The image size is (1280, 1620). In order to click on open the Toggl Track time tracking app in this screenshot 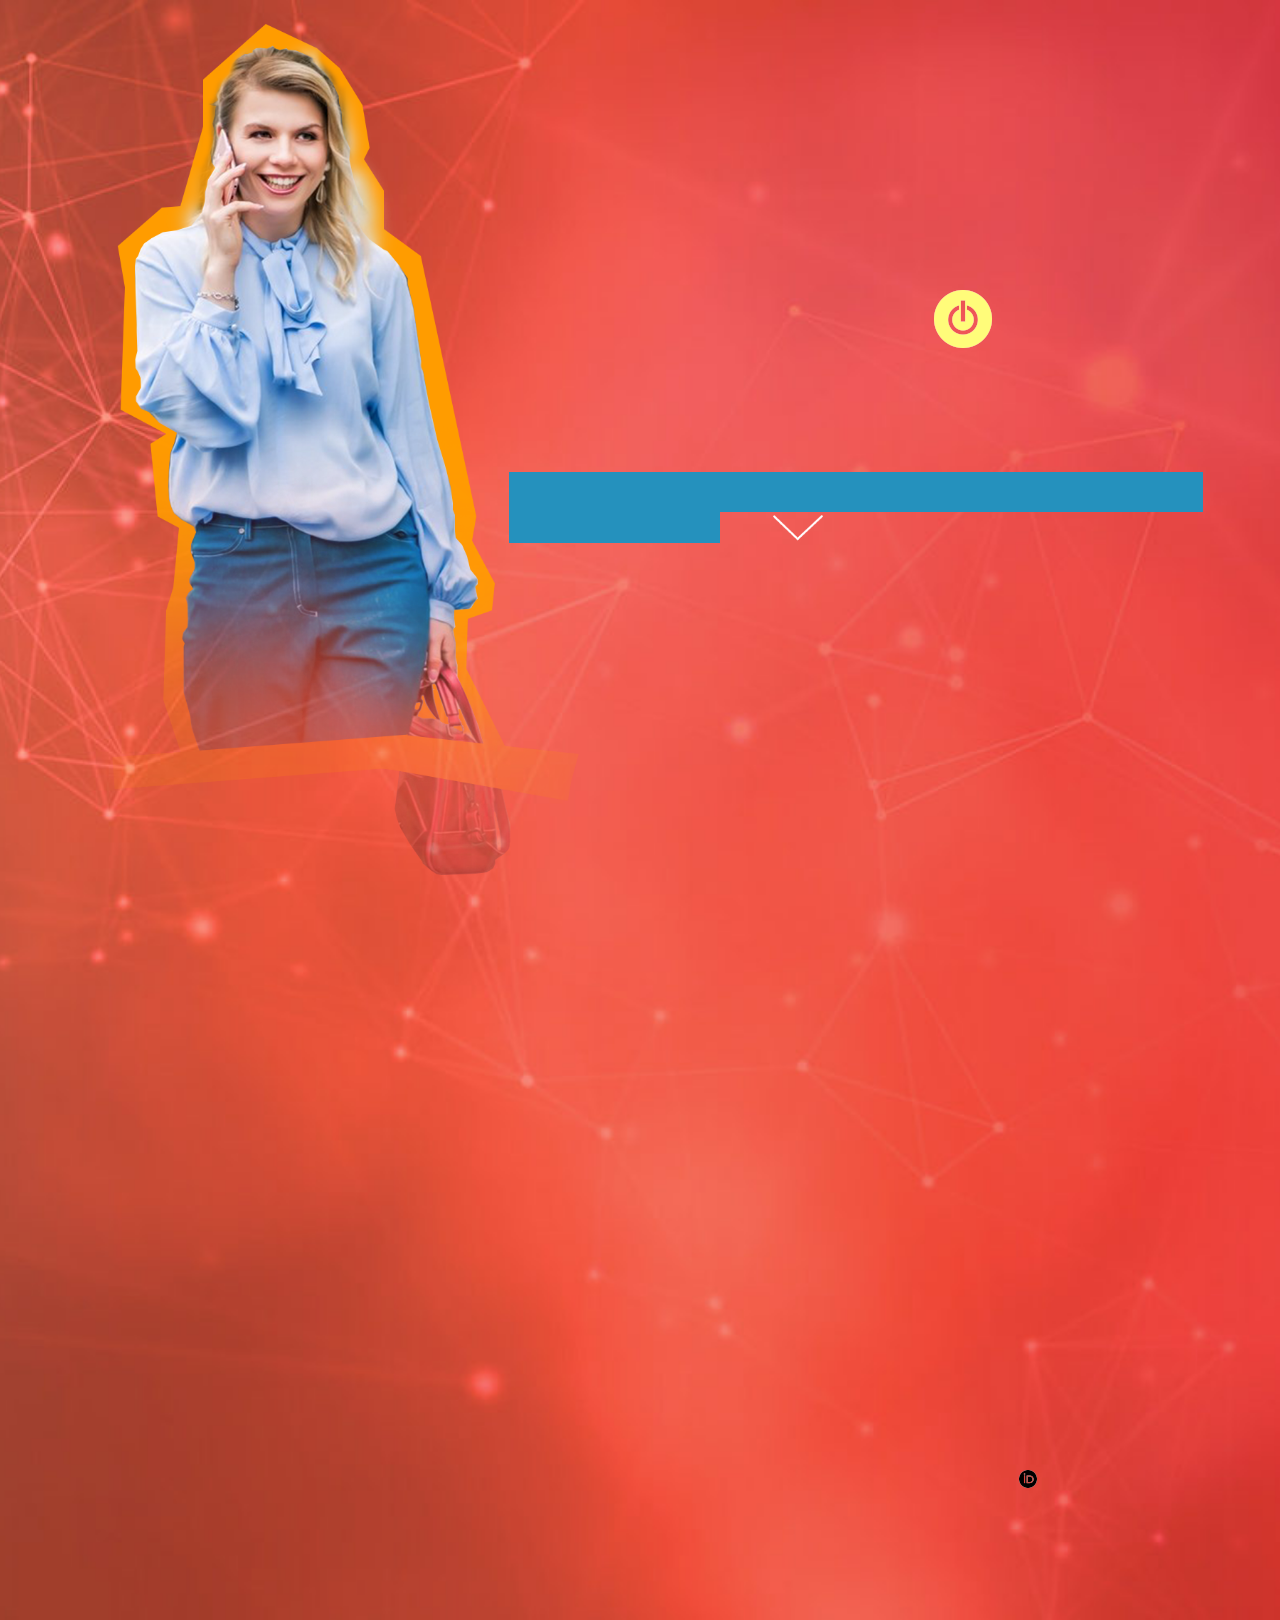, I will do `click(963, 319)`.